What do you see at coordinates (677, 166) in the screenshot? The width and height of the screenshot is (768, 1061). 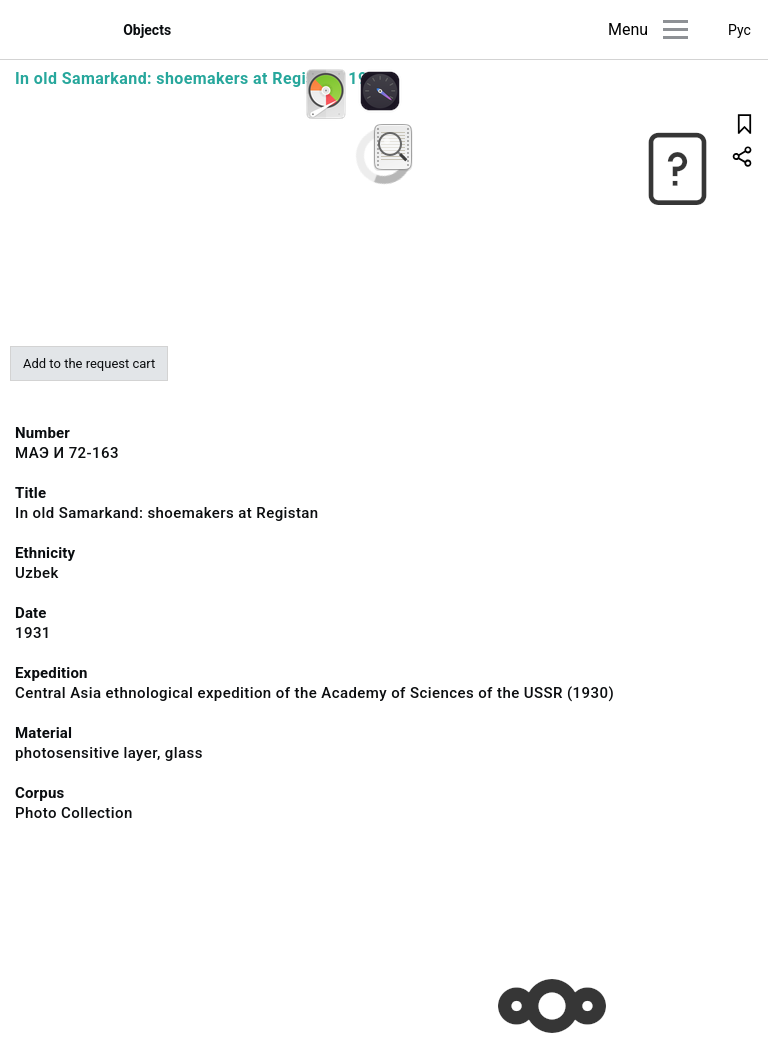 I see `access help documentation` at bounding box center [677, 166].